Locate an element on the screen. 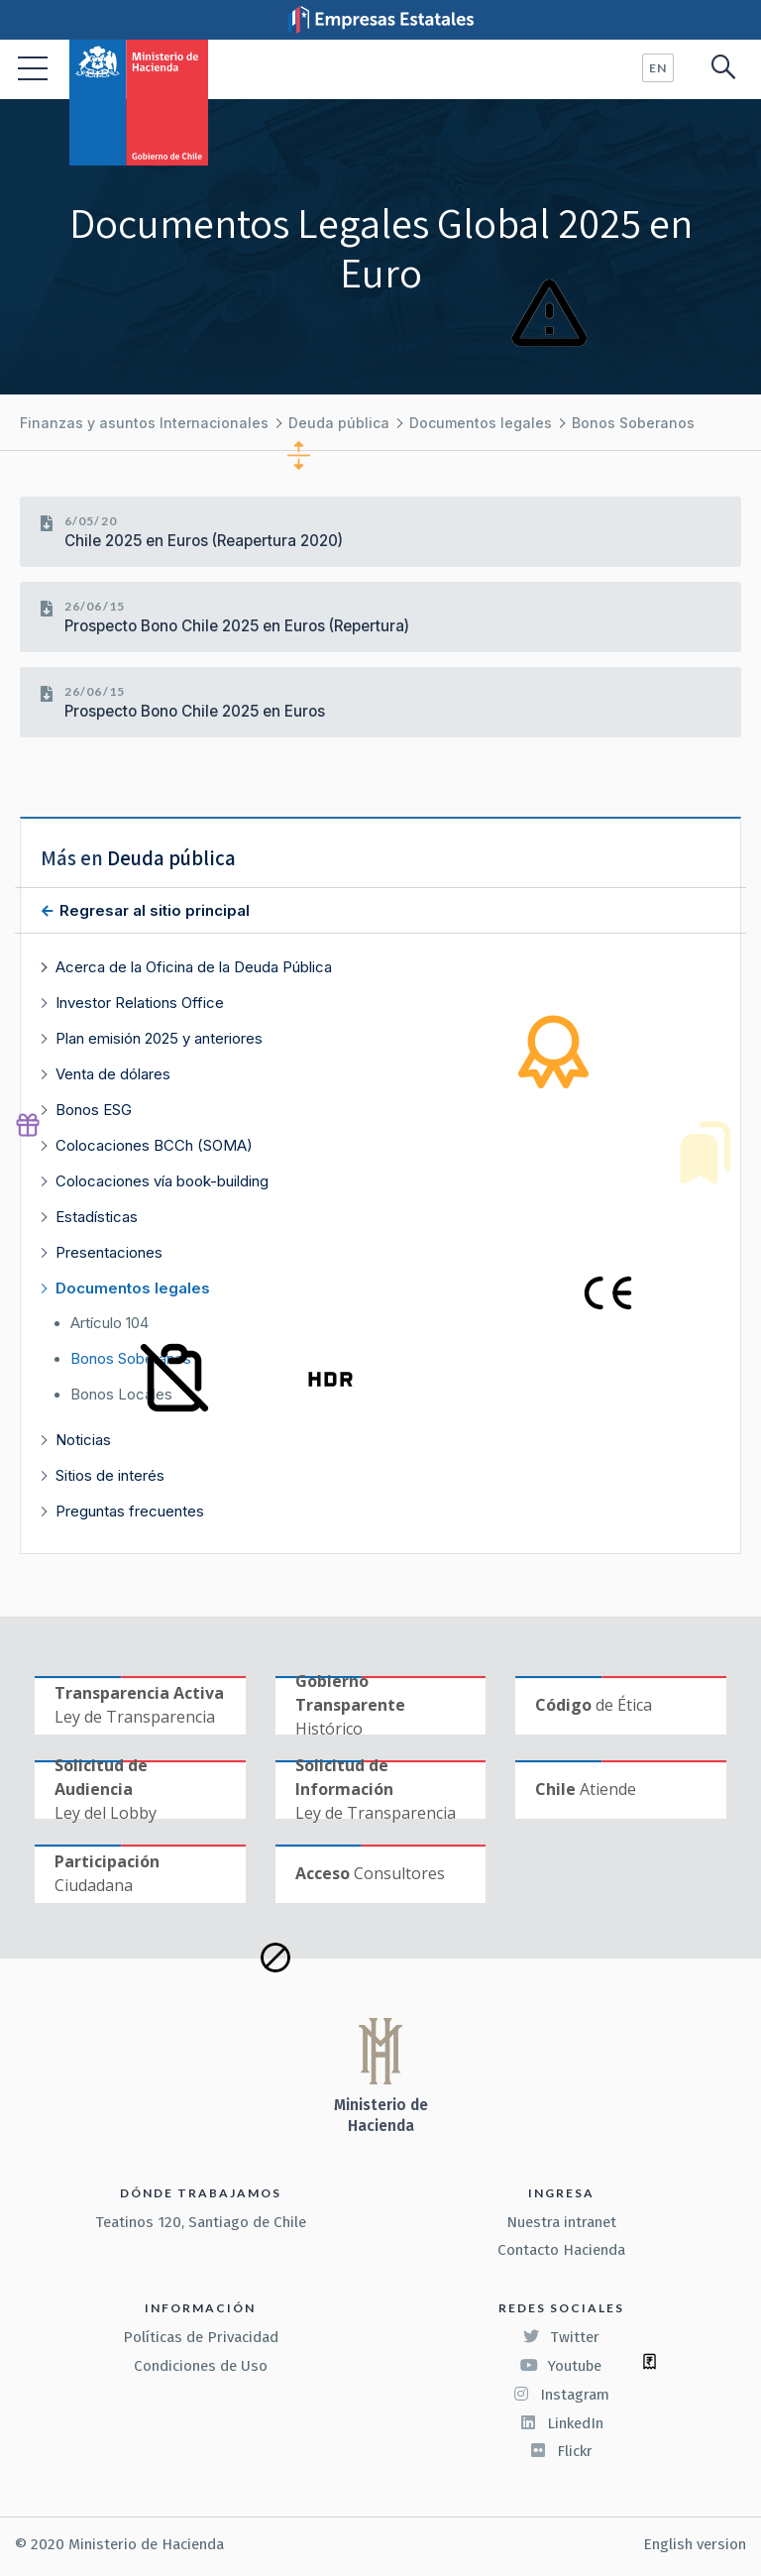  indicates a warning or caution state is located at coordinates (549, 310).